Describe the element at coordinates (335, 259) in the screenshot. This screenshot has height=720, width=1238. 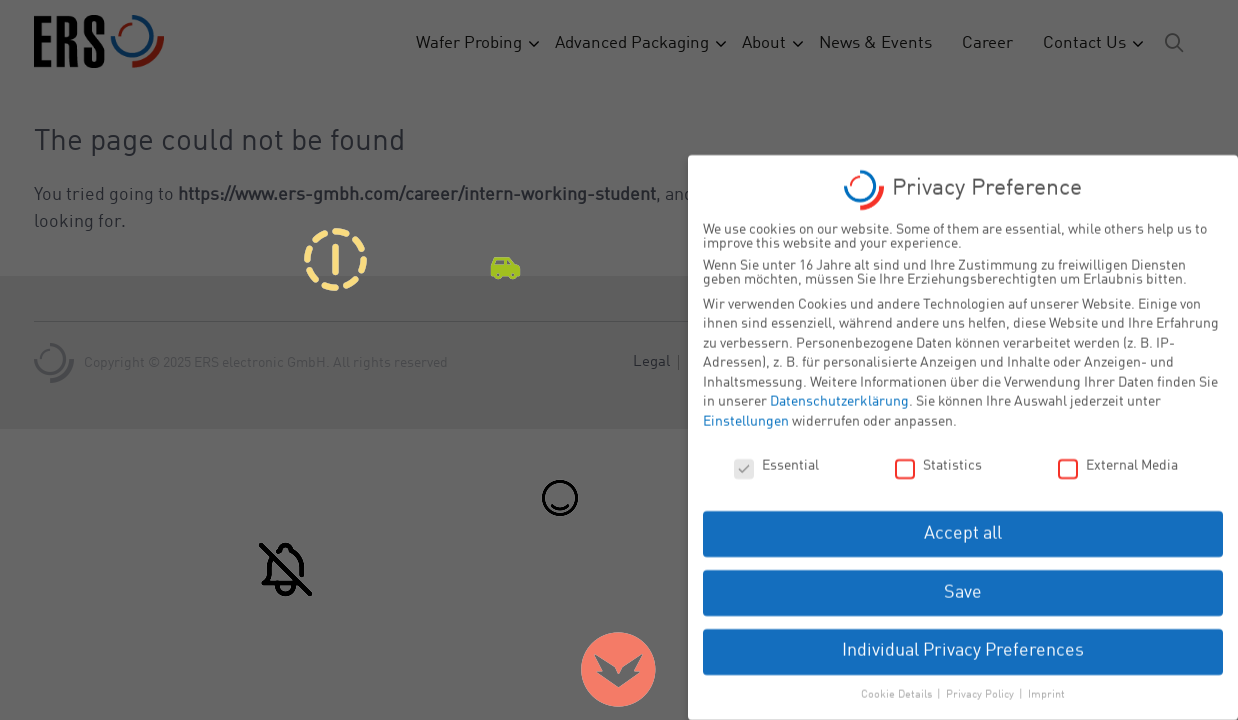
I see `view additional information` at that location.